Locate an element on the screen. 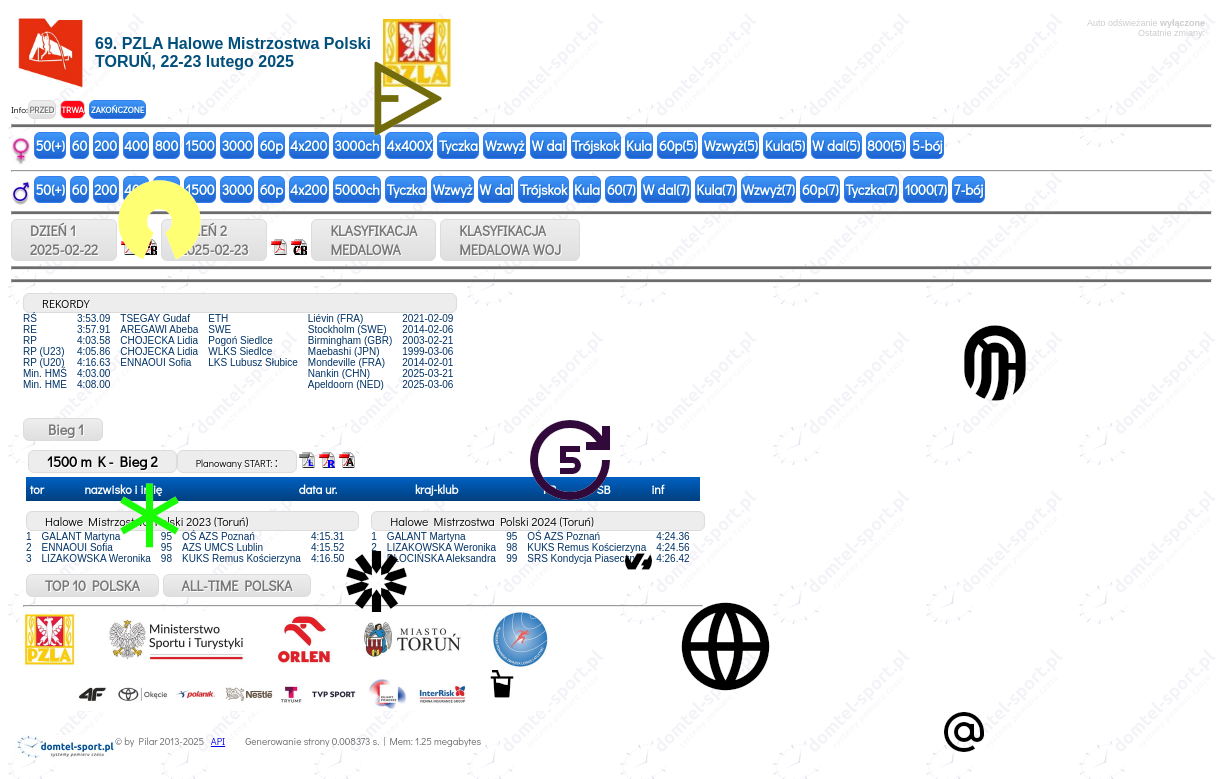  view food and drink options is located at coordinates (502, 685).